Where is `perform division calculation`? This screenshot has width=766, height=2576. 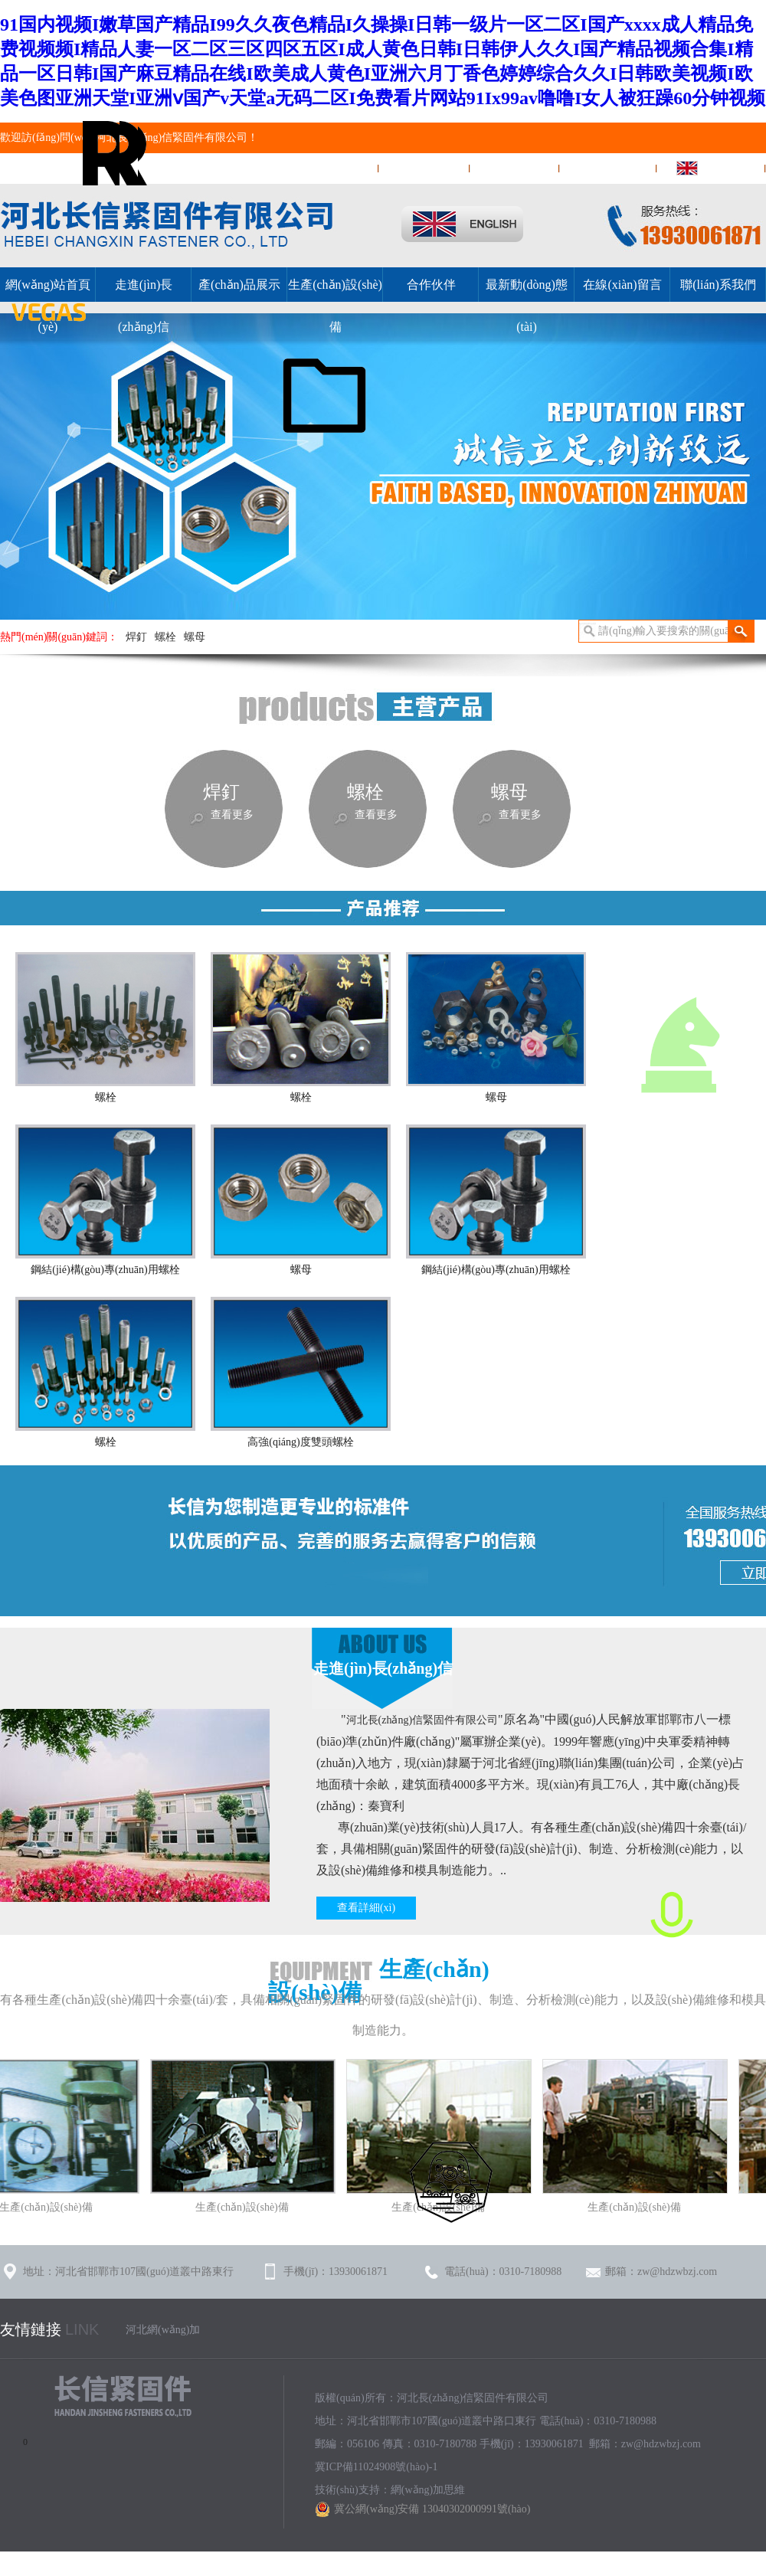
perform division calculation is located at coordinates (159, 1825).